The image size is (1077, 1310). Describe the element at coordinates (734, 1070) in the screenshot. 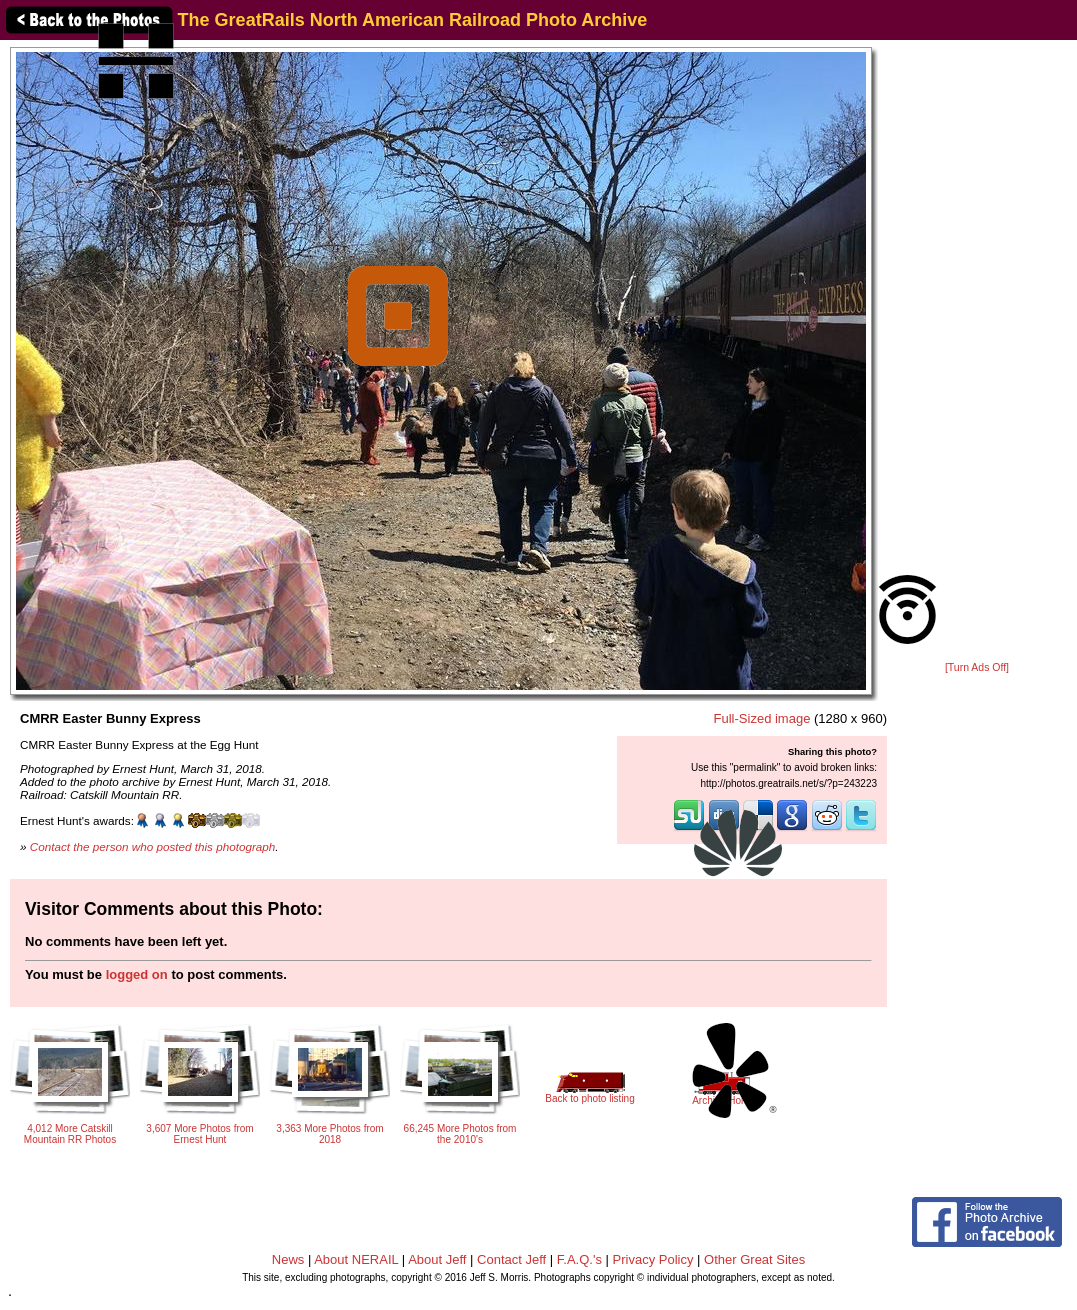

I see `open the Yelp app` at that location.